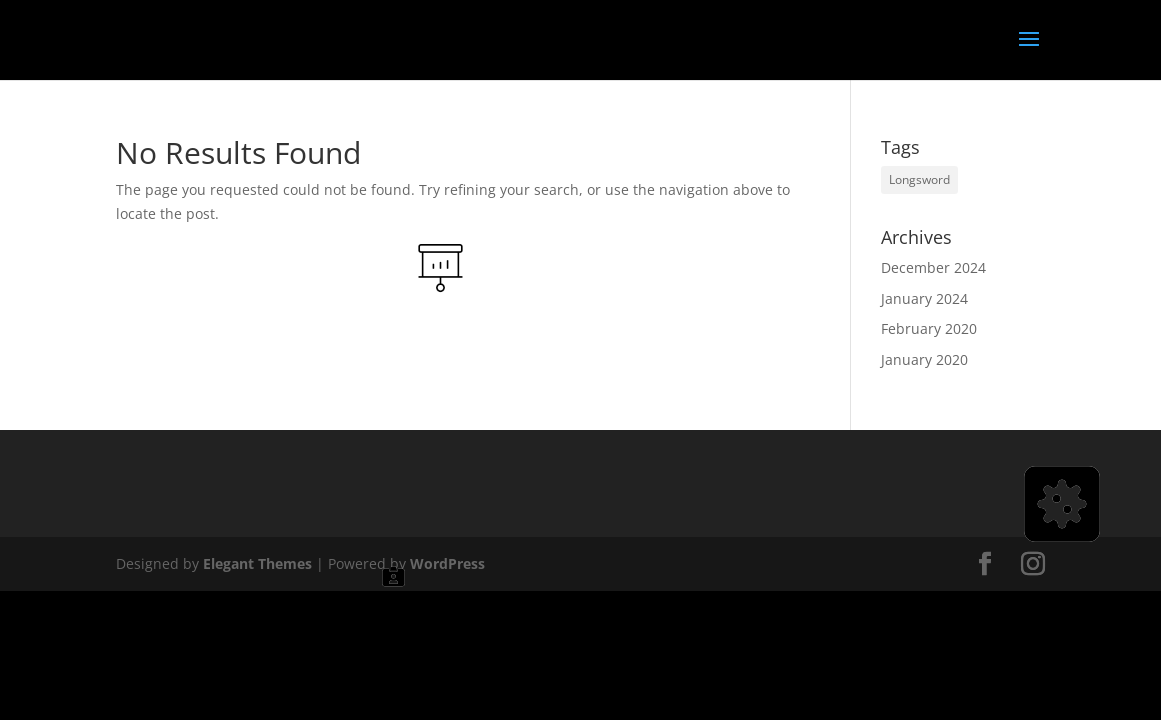 This screenshot has width=1161, height=720. Describe the element at coordinates (1062, 504) in the screenshot. I see `indicates virus or malware detected` at that location.